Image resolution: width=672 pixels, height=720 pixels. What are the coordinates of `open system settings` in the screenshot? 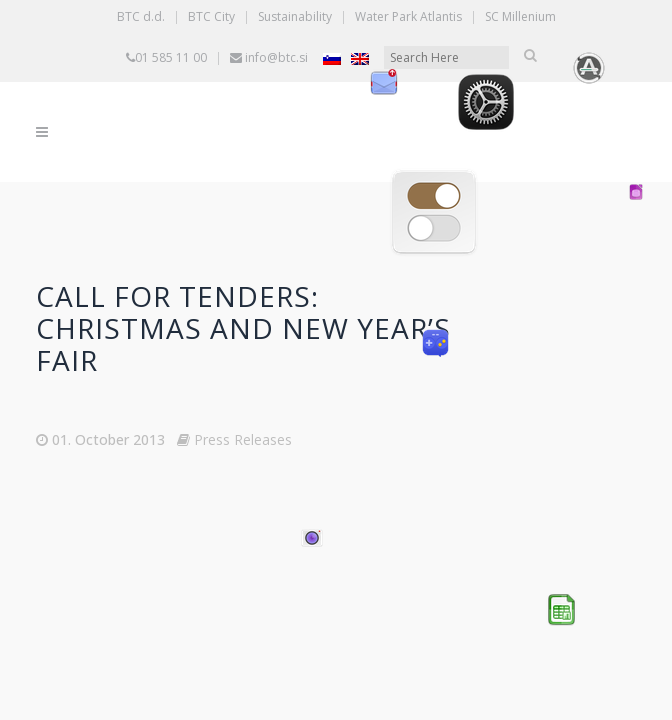 It's located at (486, 102).